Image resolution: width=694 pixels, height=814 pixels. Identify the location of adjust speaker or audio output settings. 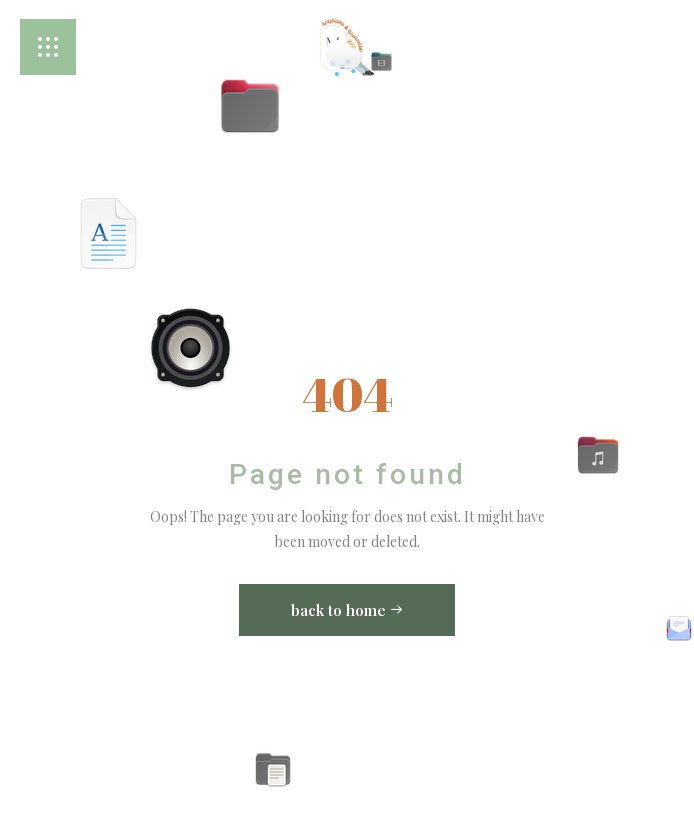
(190, 347).